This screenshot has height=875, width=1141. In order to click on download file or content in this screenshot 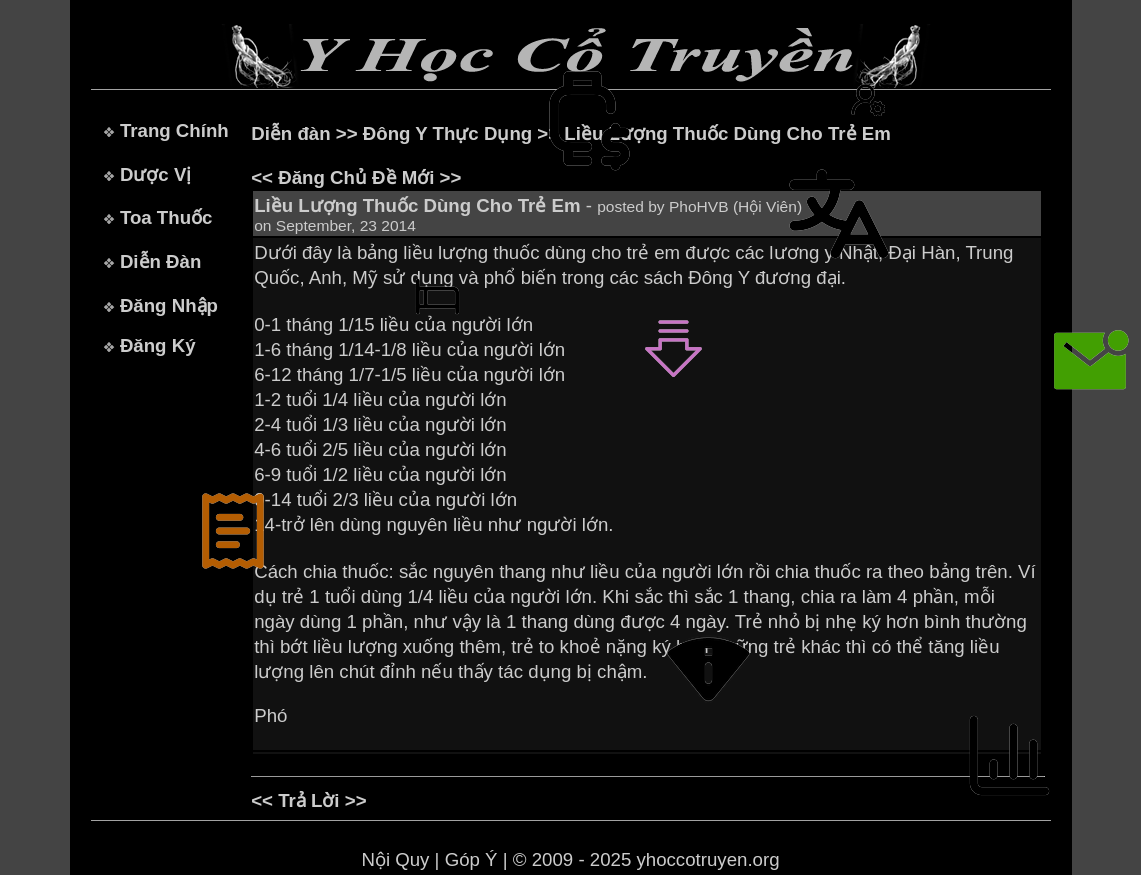, I will do `click(673, 346)`.